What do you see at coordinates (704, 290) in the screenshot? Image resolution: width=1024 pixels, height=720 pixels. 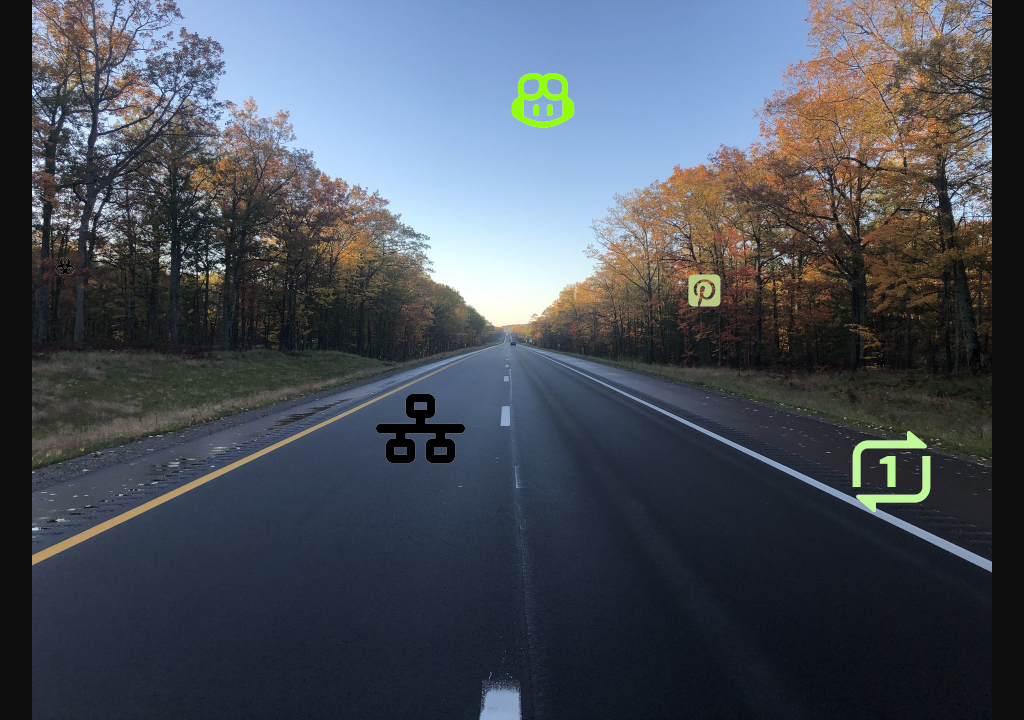 I see `open pinterest app` at bounding box center [704, 290].